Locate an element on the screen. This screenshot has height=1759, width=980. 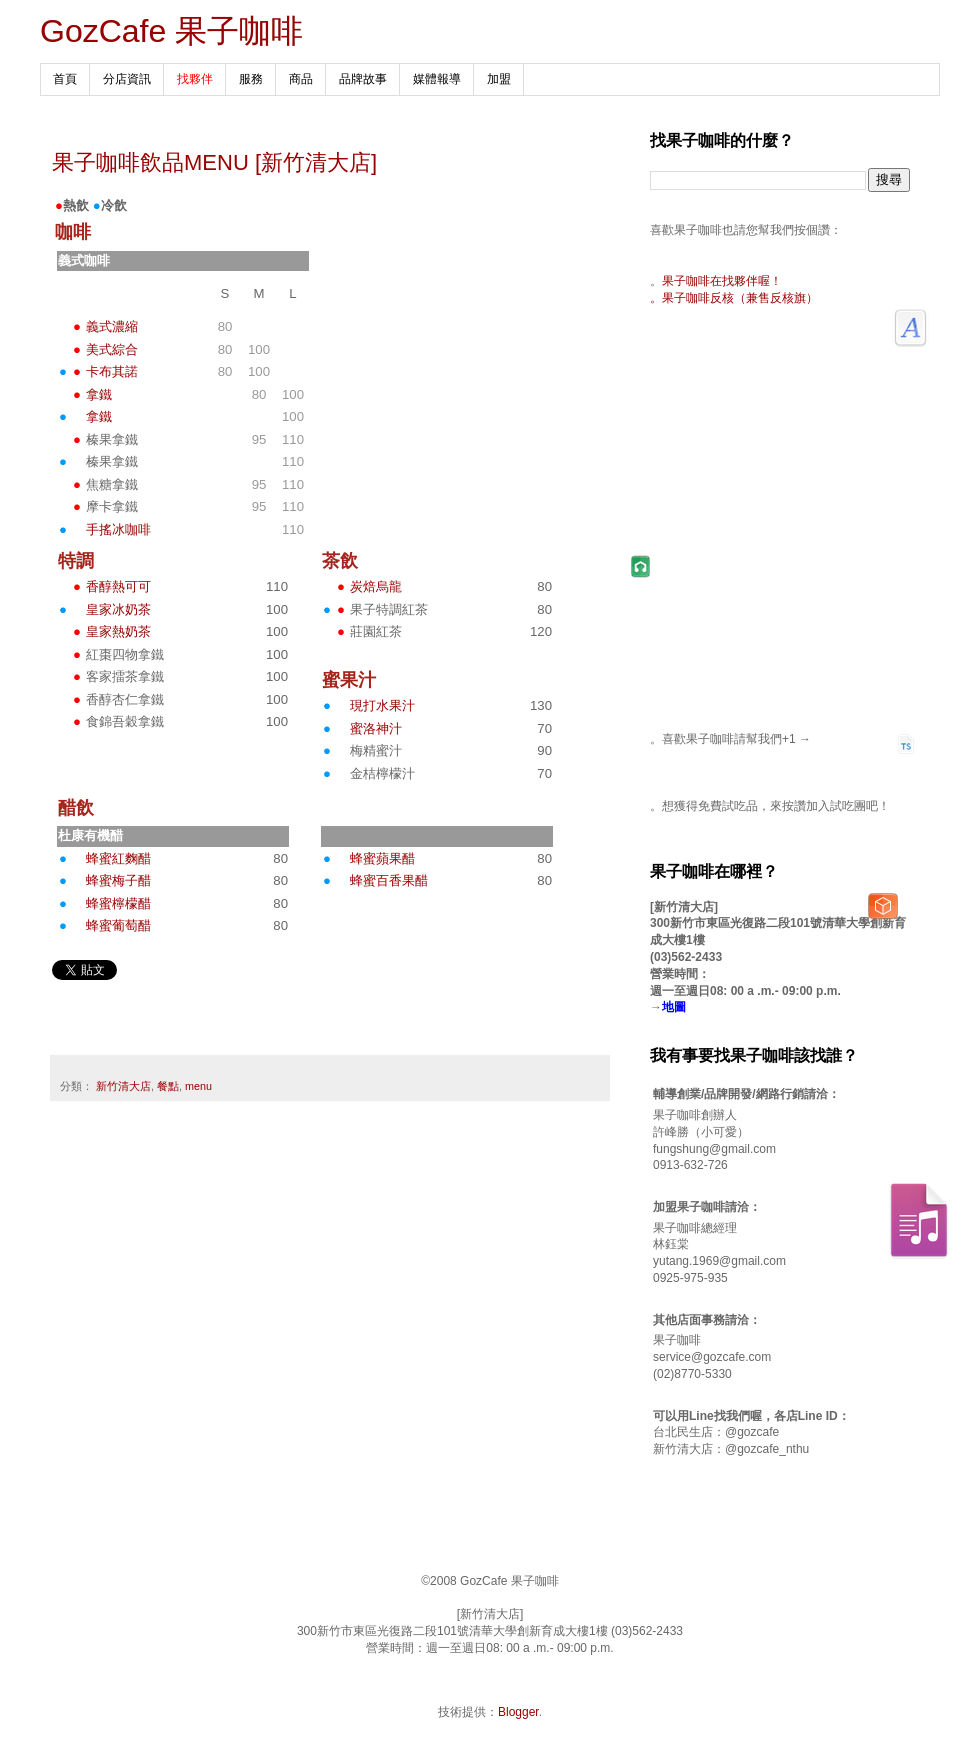
audio playlist file type indicator is located at coordinates (919, 1220).